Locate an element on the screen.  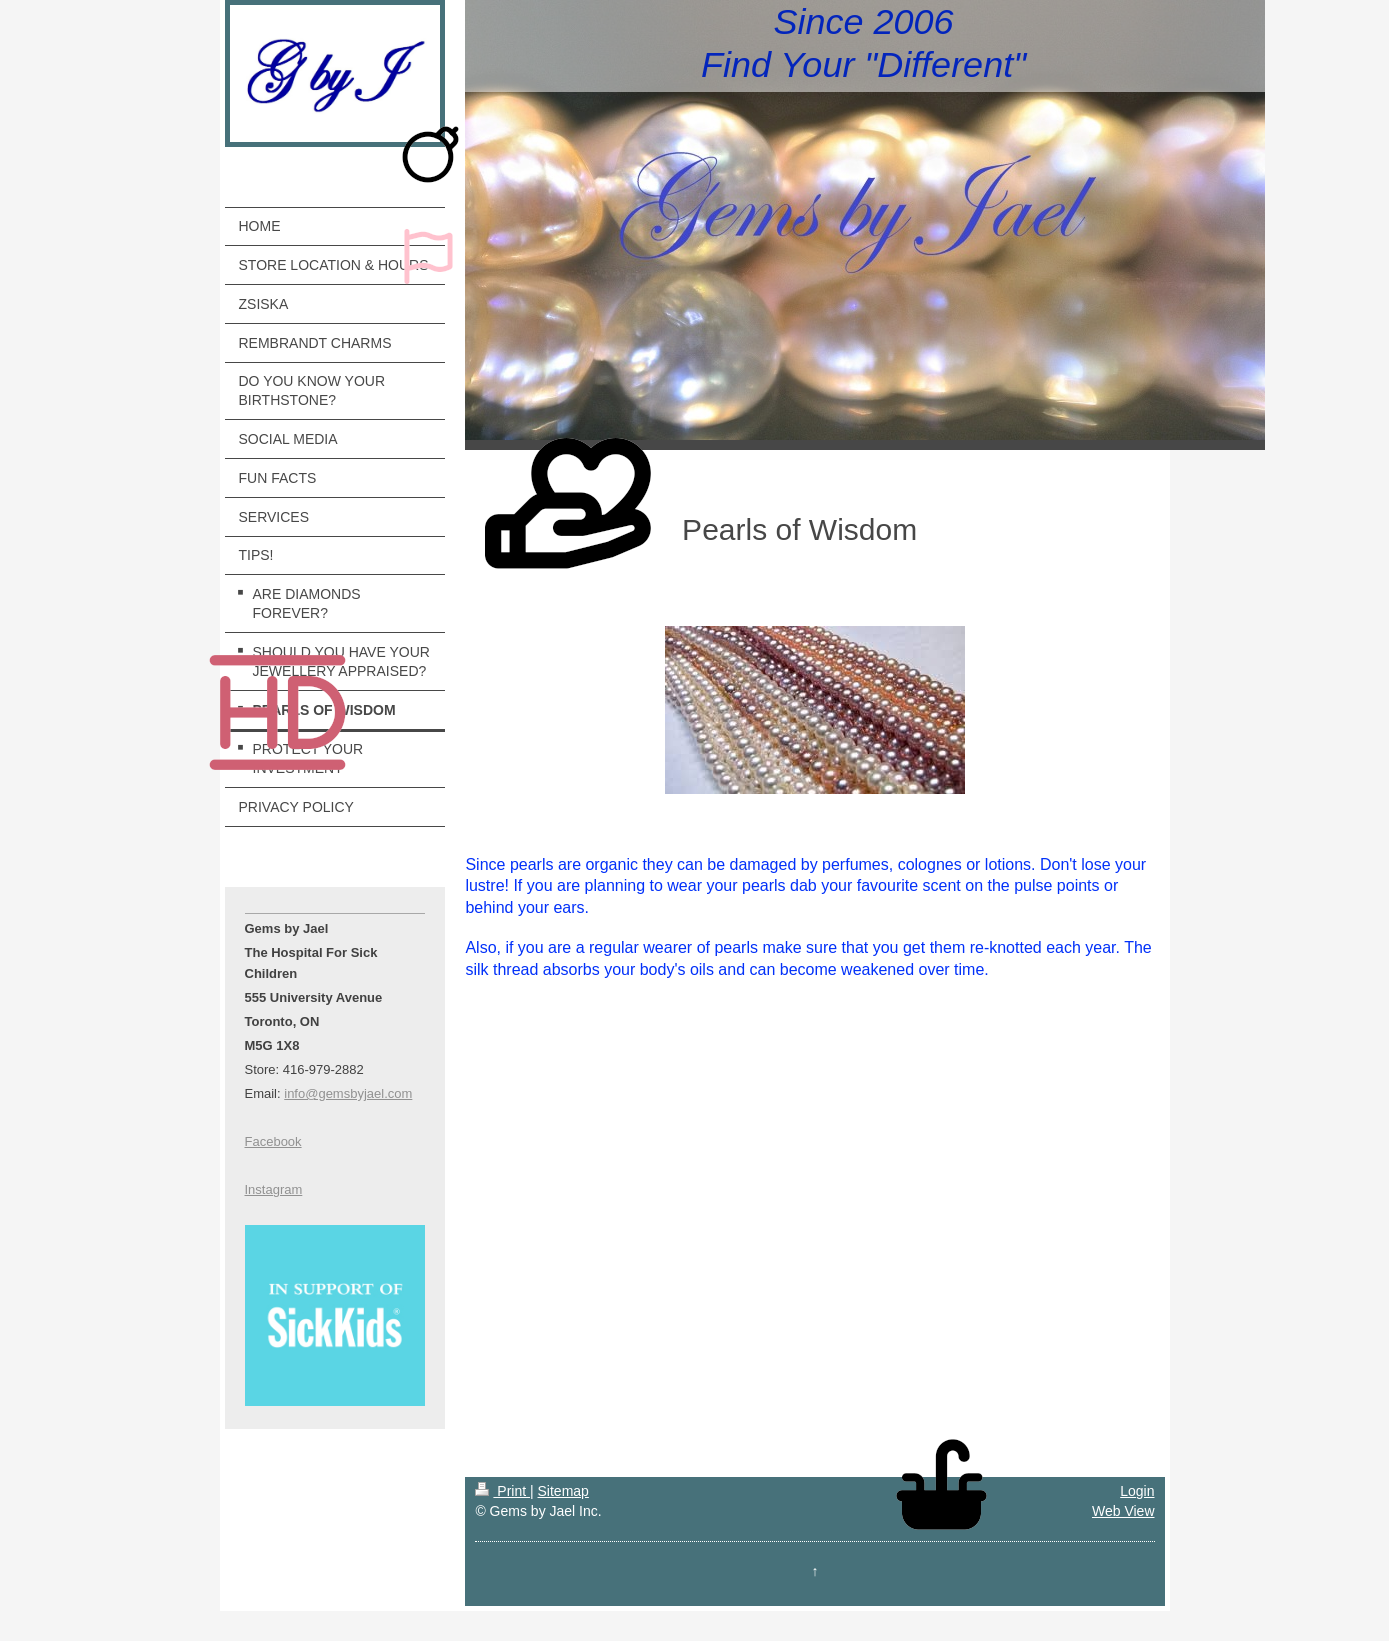
flag or bookmark this item is located at coordinates (428, 256).